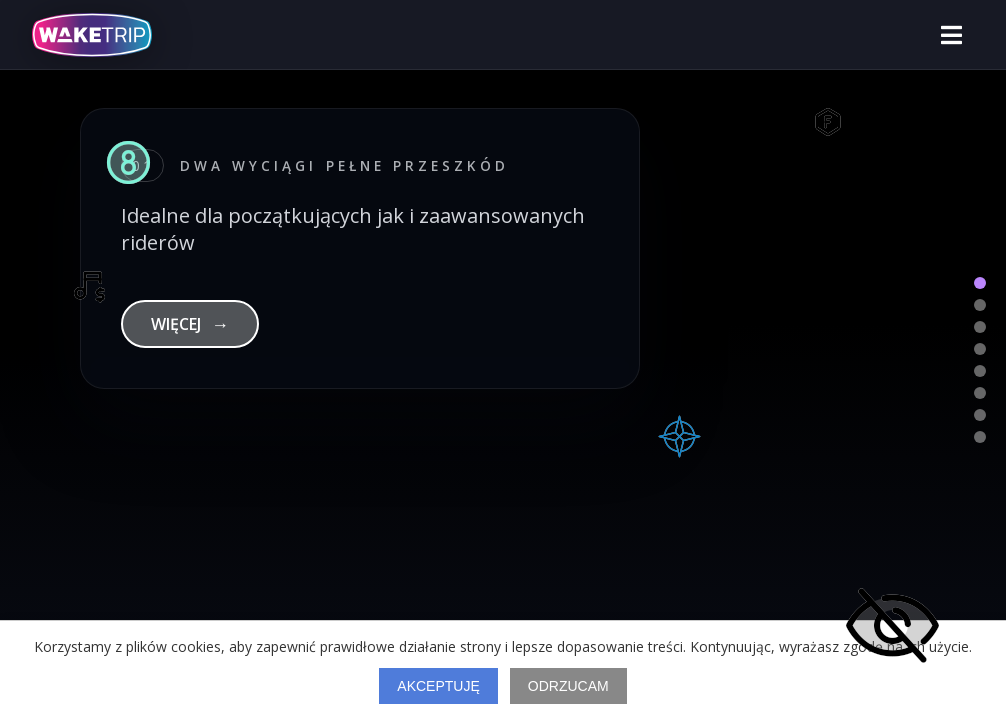 This screenshot has width=1006, height=720. Describe the element at coordinates (679, 436) in the screenshot. I see `access navigation or directional features` at that location.